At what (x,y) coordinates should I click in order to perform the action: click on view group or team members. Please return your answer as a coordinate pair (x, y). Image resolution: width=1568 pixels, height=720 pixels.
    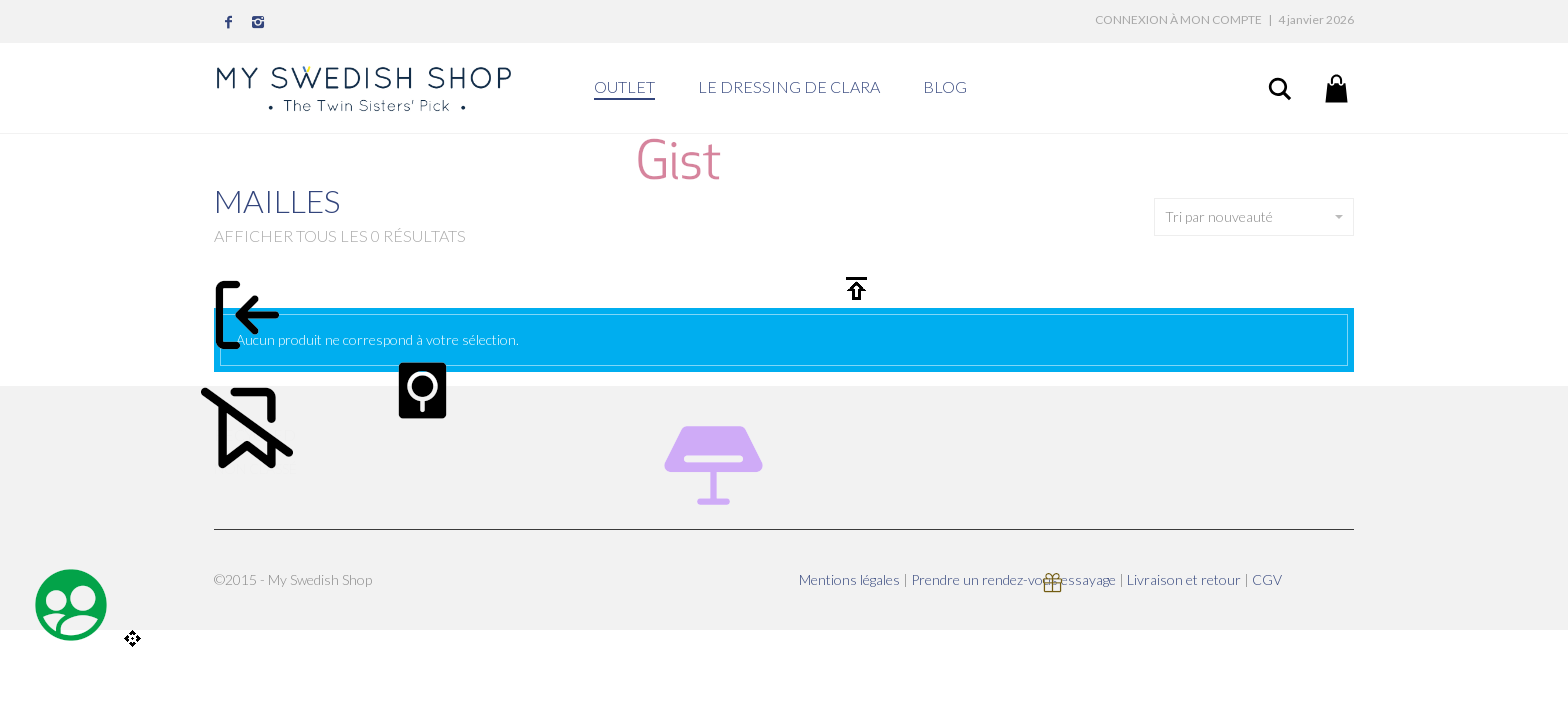
    Looking at the image, I should click on (71, 605).